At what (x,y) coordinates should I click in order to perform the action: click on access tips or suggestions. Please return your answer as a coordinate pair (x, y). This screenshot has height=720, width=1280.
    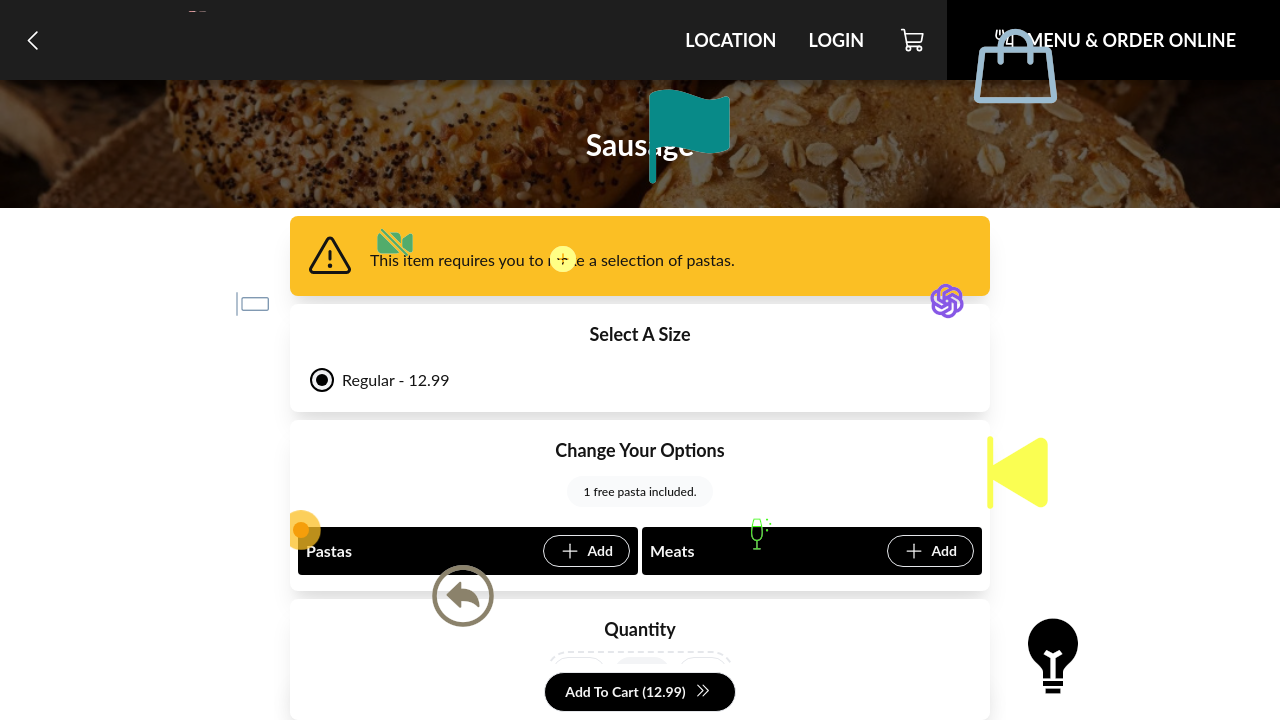
    Looking at the image, I should click on (1053, 656).